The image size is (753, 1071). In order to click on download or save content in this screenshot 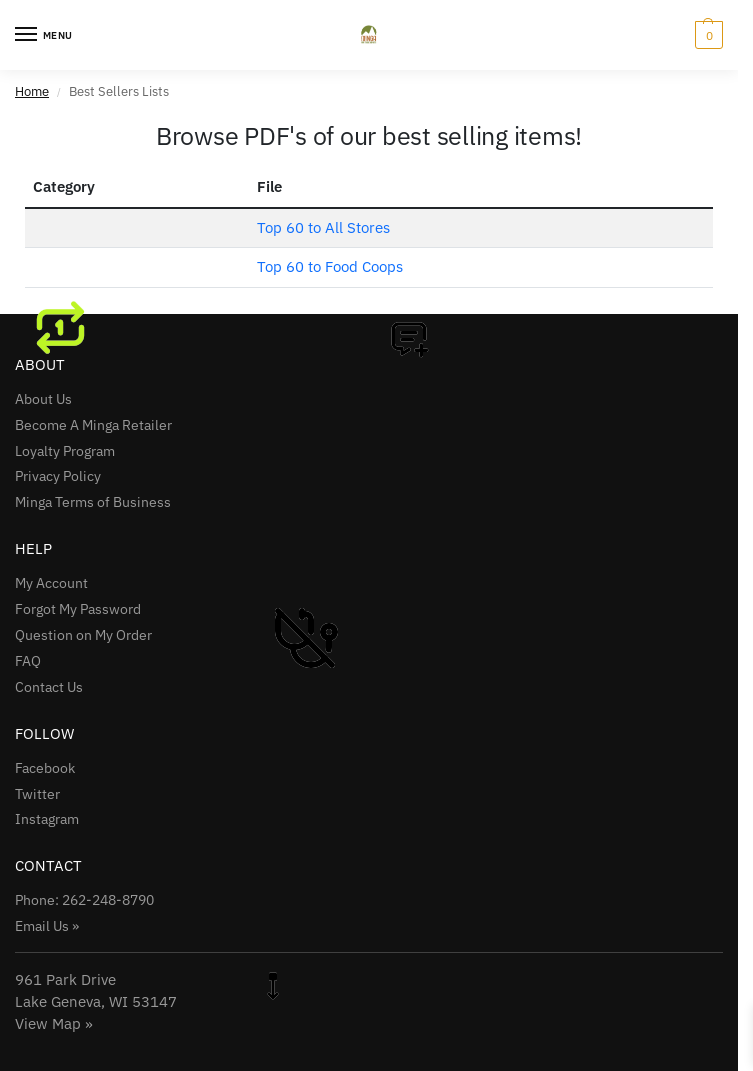, I will do `click(273, 986)`.